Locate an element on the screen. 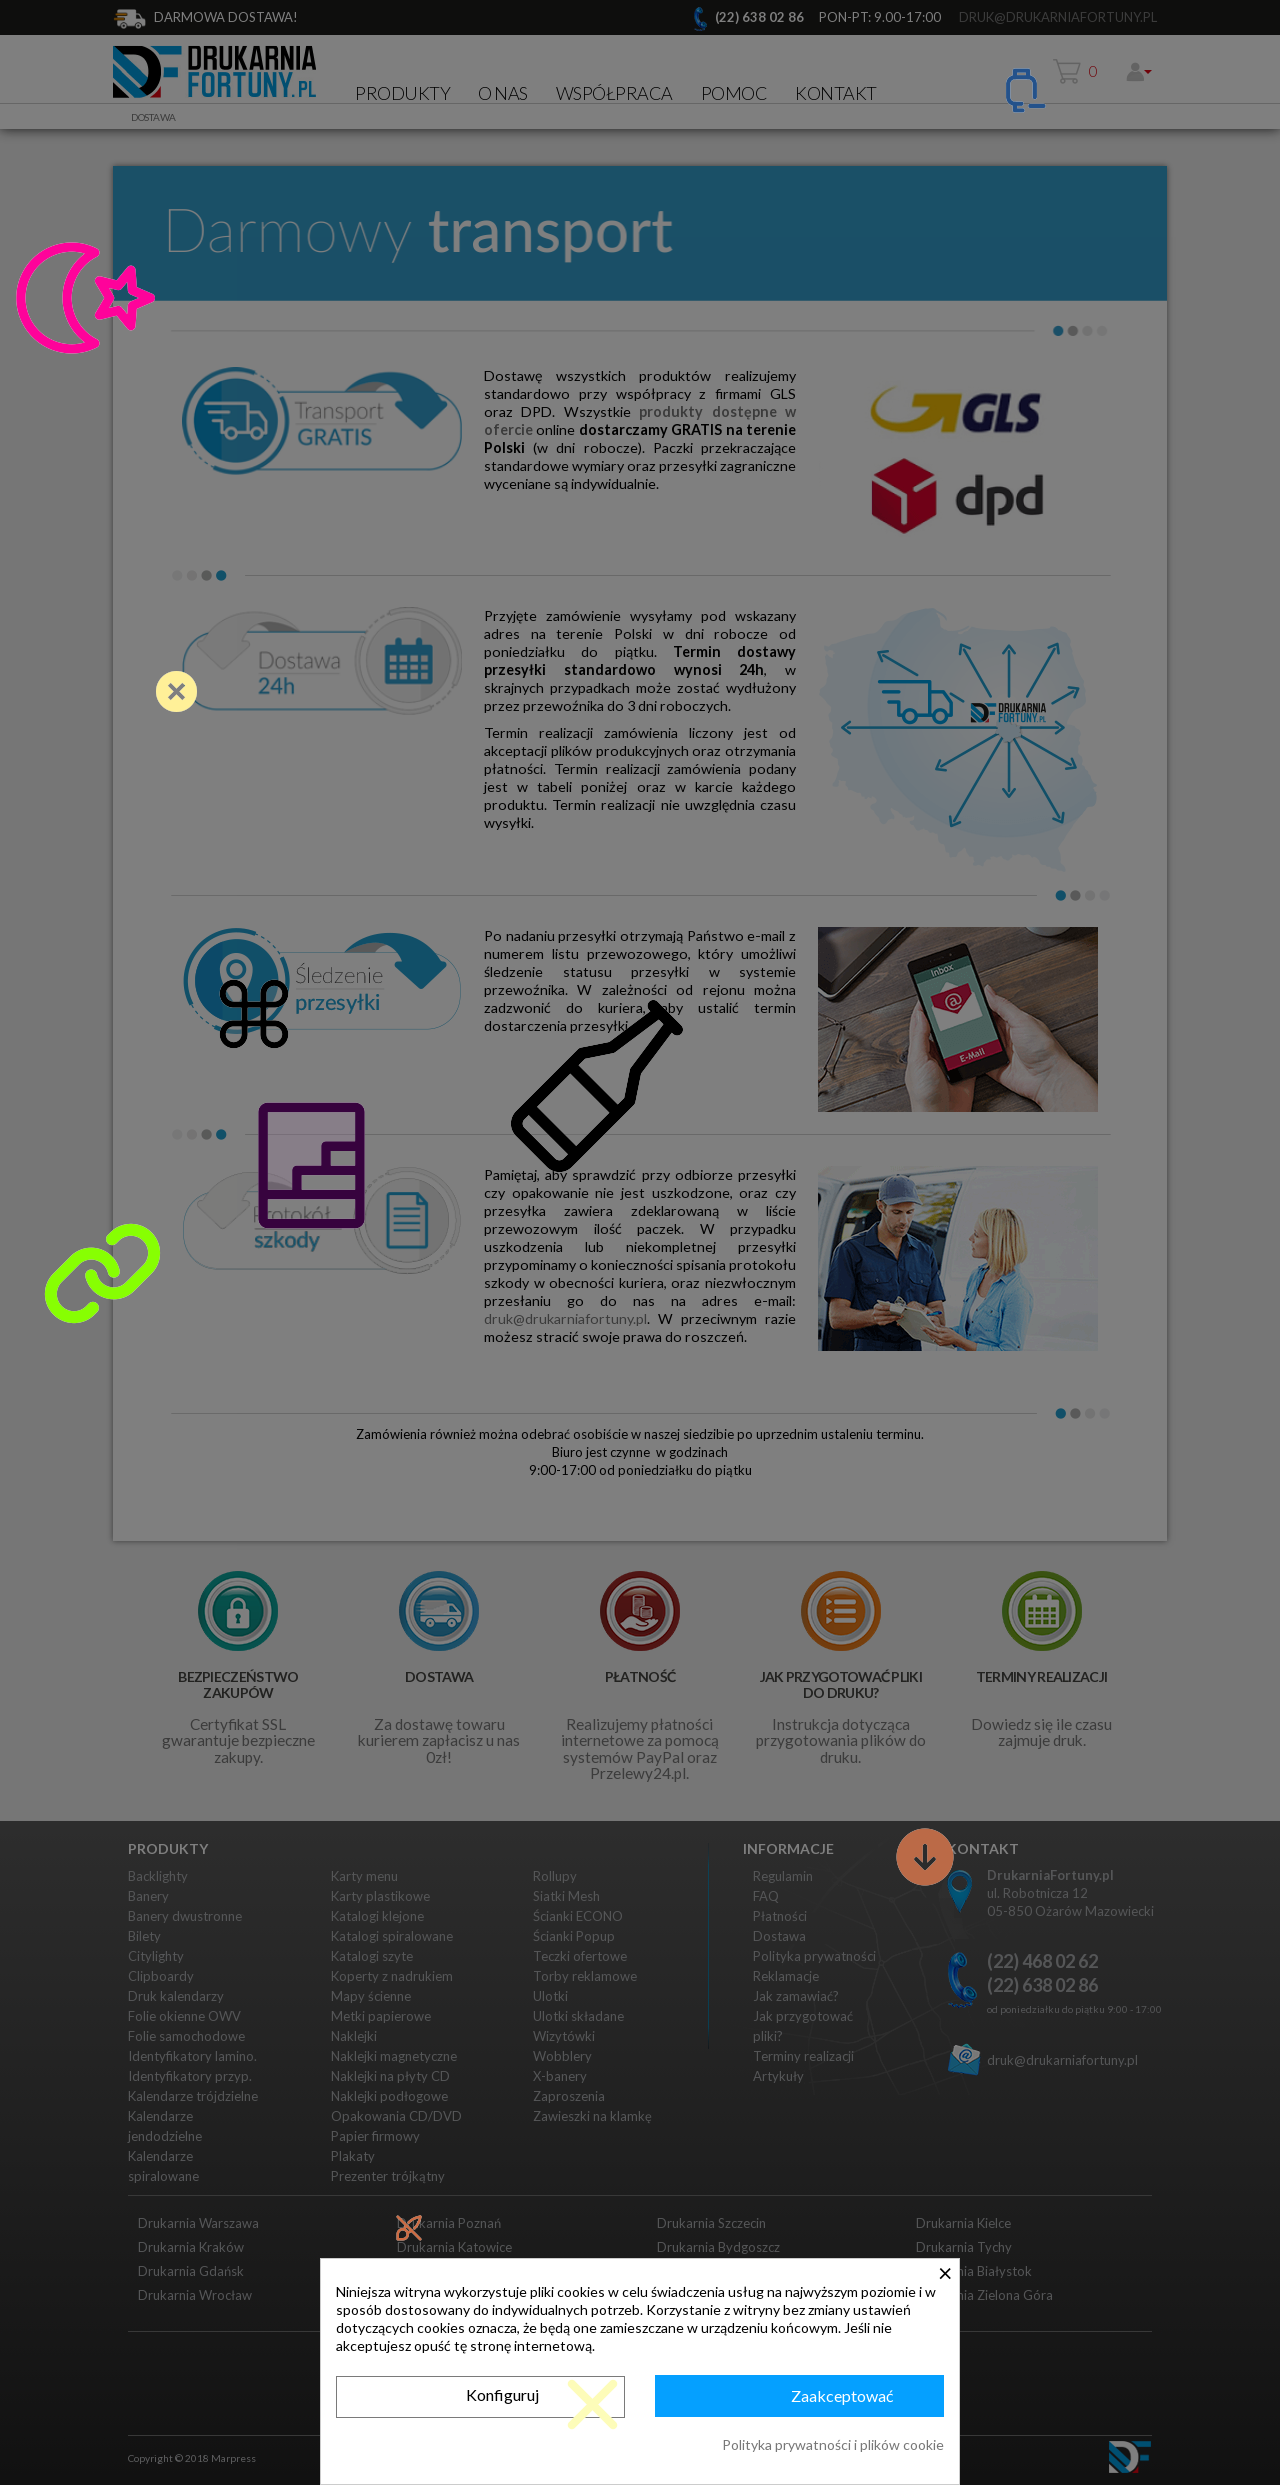 This screenshot has width=1280, height=2485. browse alcoholic beverage options is located at coordinates (594, 1089).